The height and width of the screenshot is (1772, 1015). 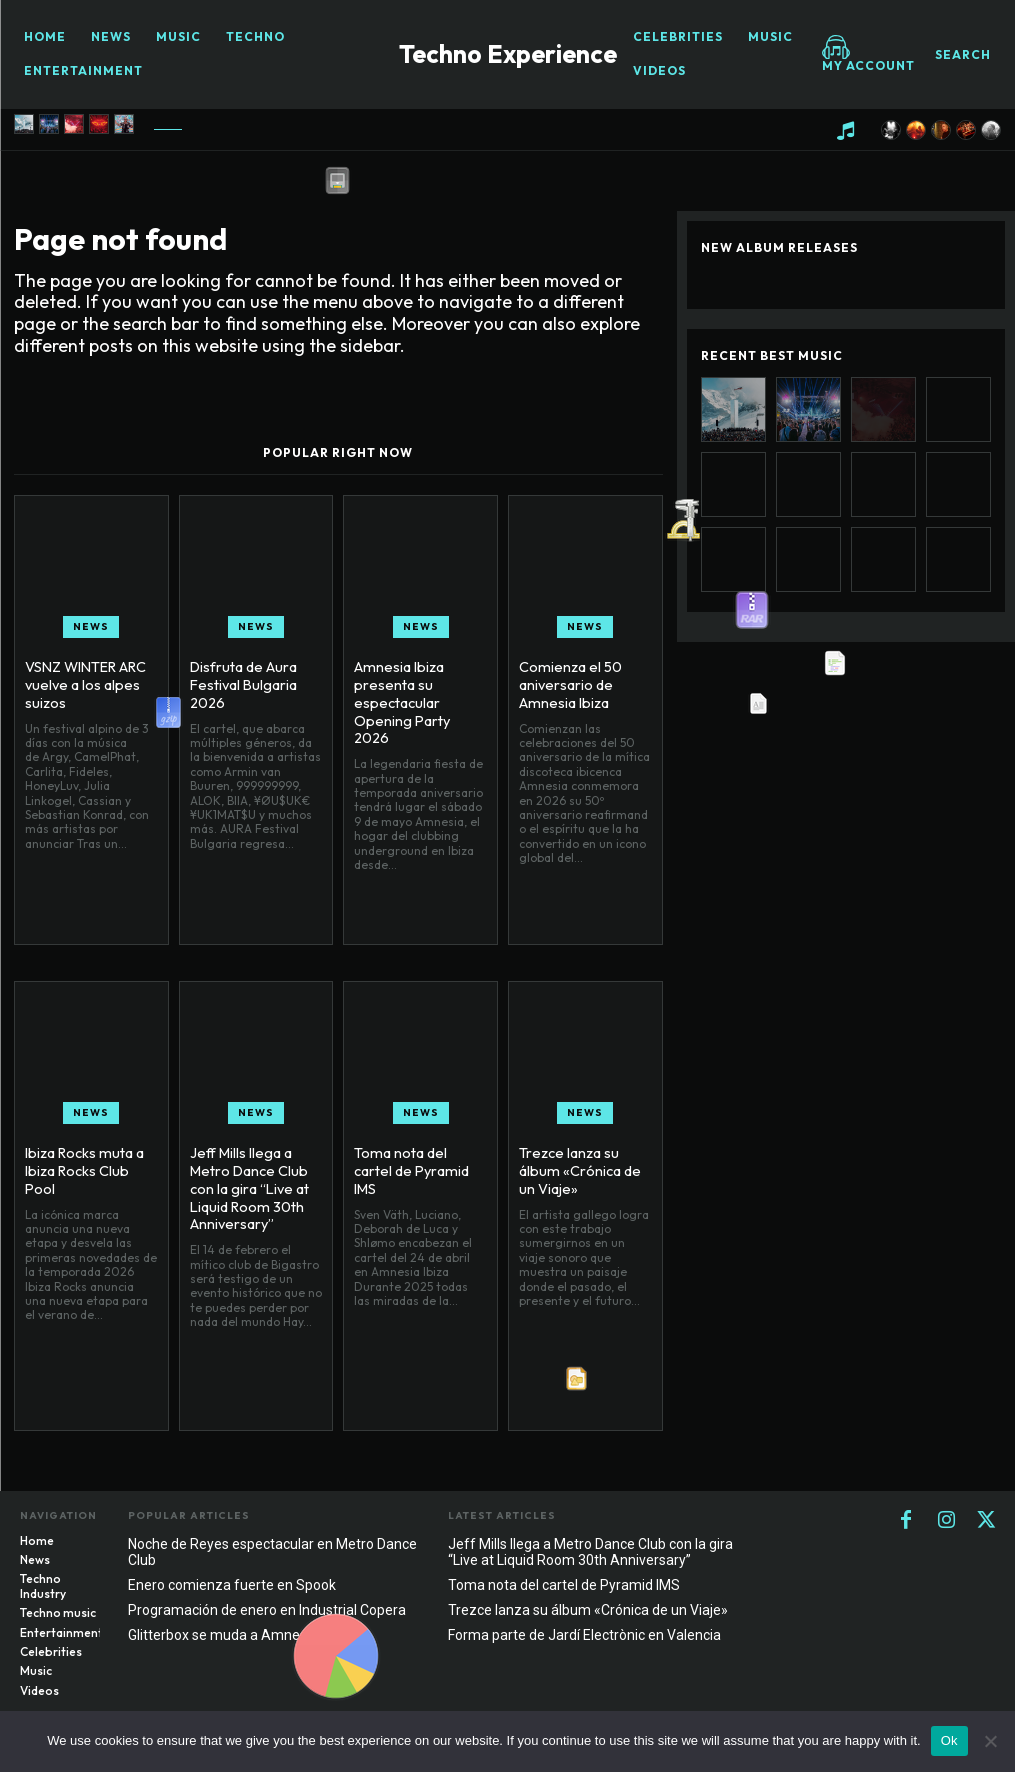 I want to click on open disk usage analyzer, so click(x=336, y=1656).